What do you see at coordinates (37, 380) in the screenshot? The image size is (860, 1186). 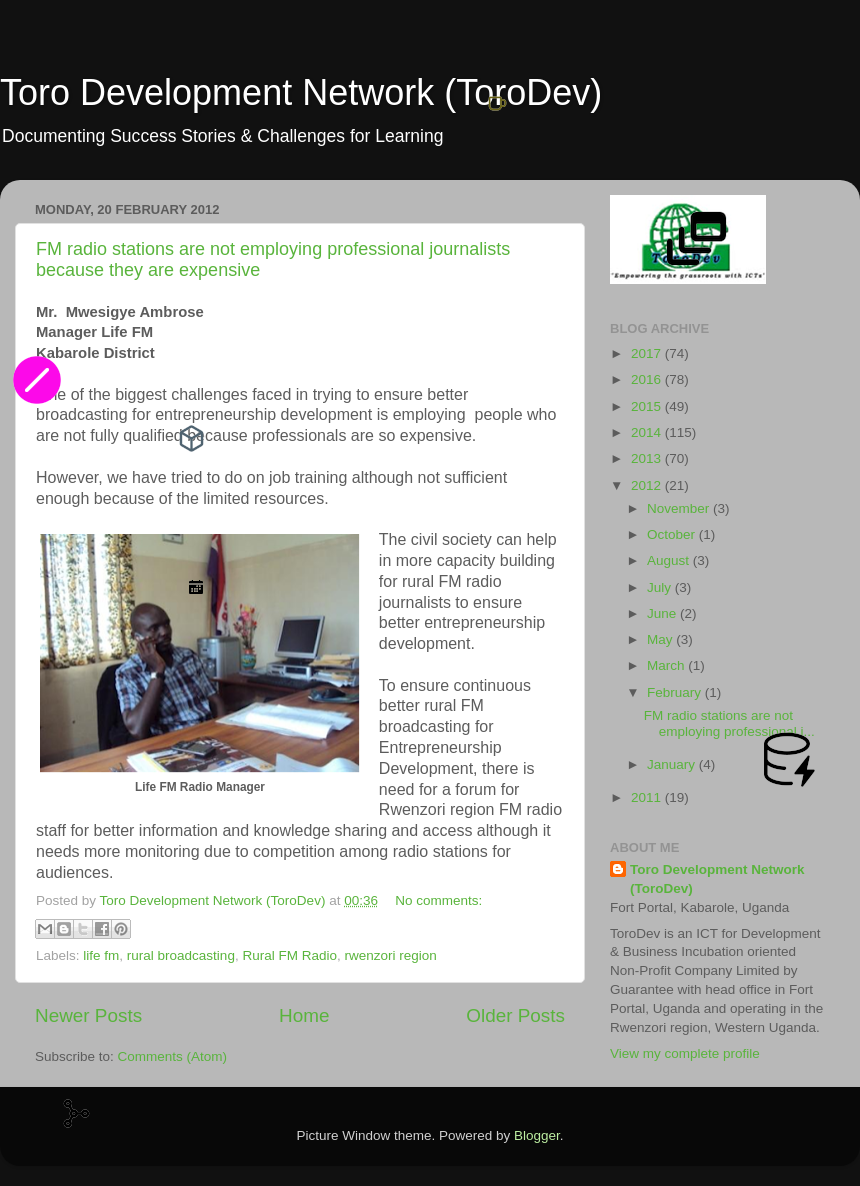 I see `skip or bypass a step in a workflow` at bounding box center [37, 380].